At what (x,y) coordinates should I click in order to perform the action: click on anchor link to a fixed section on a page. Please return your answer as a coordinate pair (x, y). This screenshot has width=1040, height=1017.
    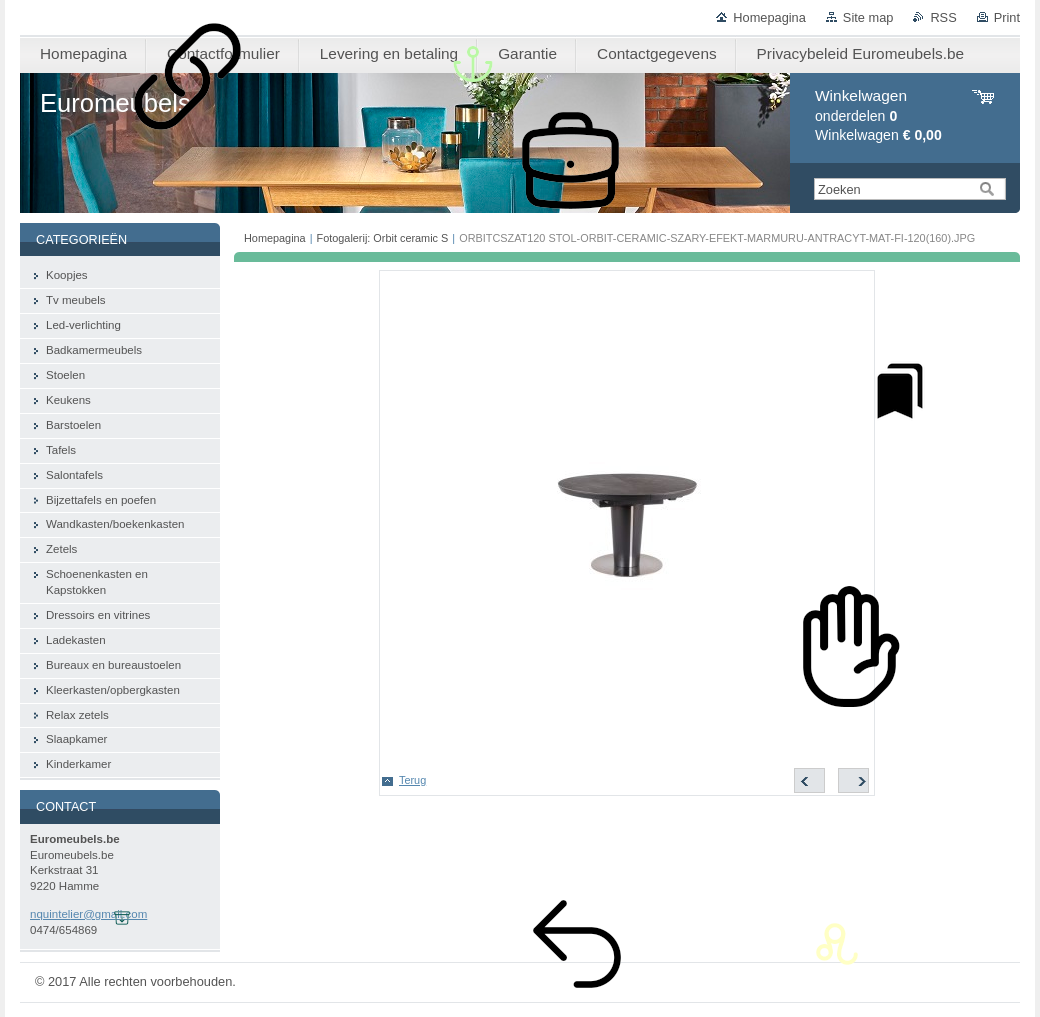
    Looking at the image, I should click on (473, 64).